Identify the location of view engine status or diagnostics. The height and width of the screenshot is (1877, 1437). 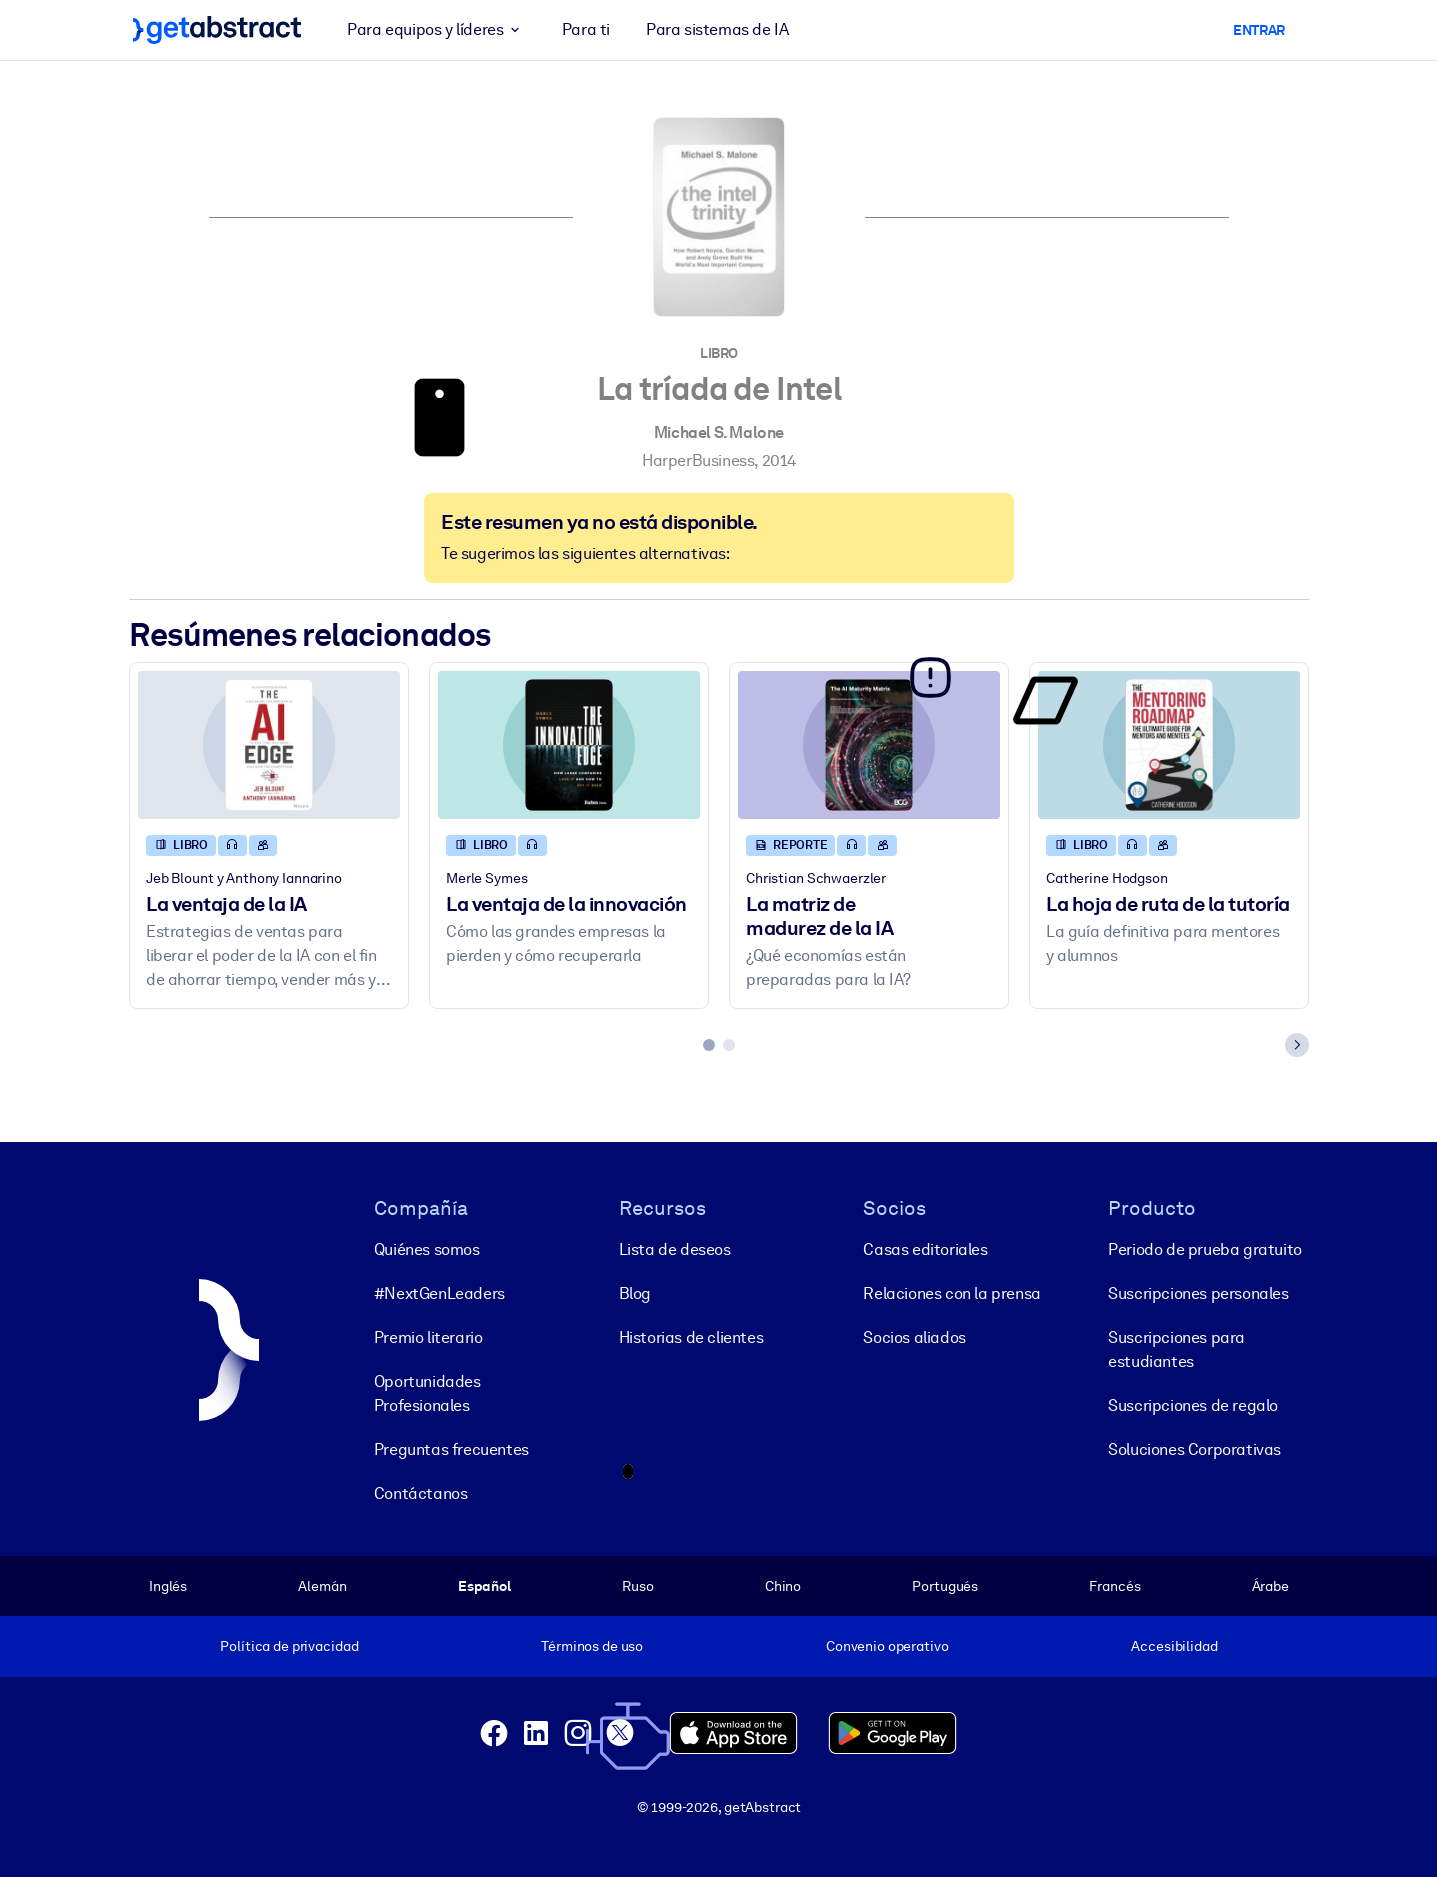
(626, 1737).